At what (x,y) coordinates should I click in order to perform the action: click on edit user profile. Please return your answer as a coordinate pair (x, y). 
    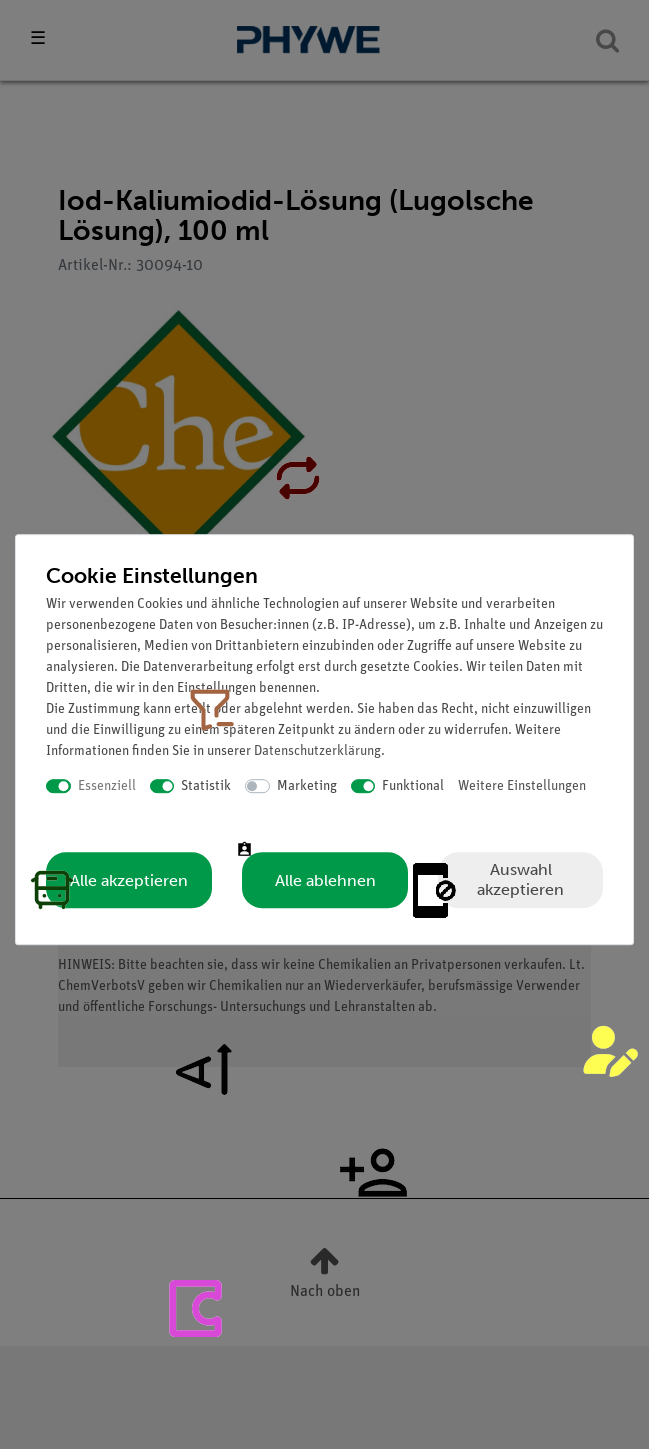
    Looking at the image, I should click on (609, 1049).